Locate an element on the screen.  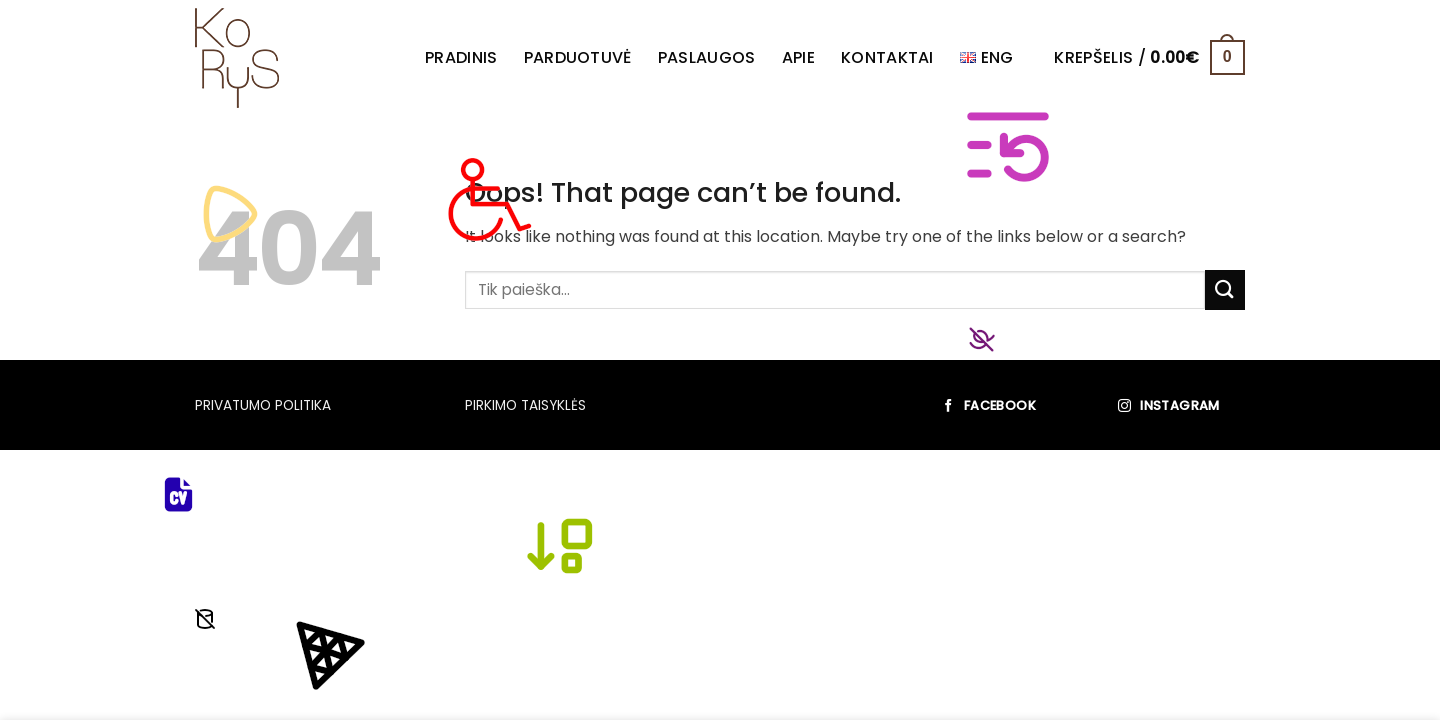
restart or reset a list to its original order is located at coordinates (1008, 145).